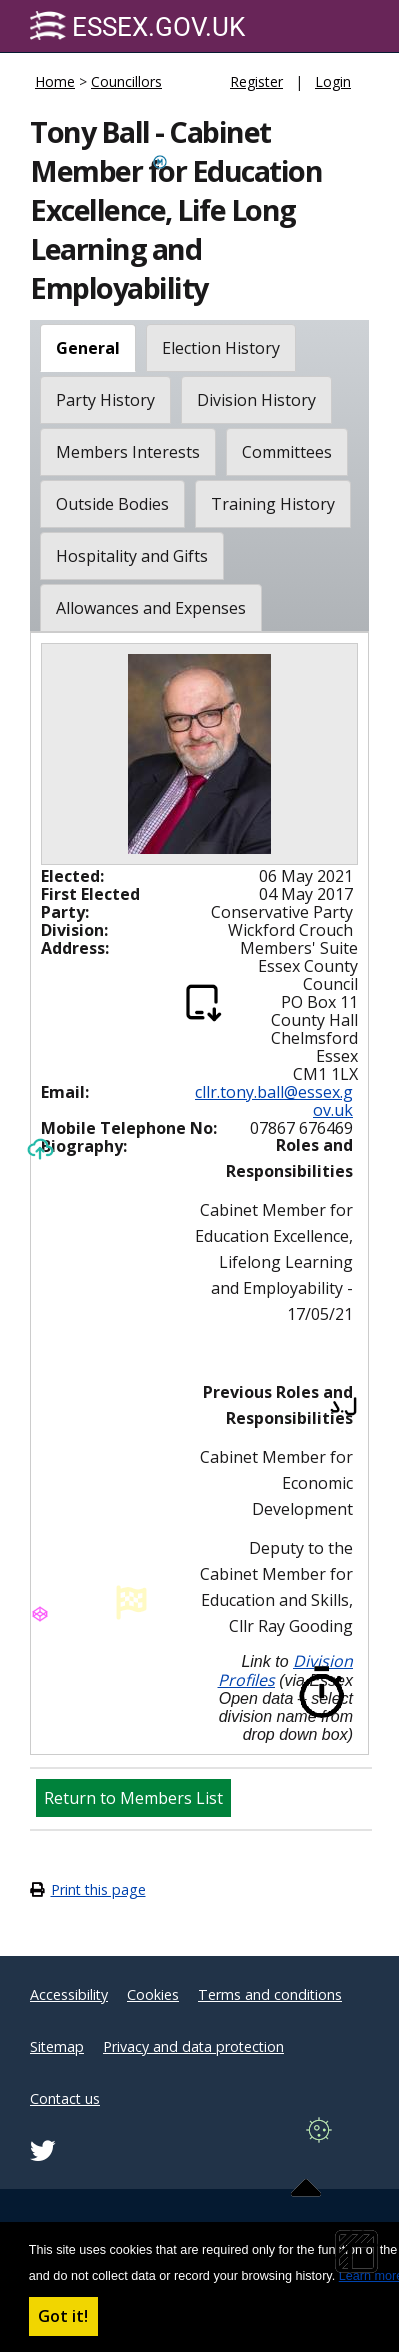 The image size is (399, 2352). What do you see at coordinates (40, 1148) in the screenshot?
I see `upload file to cloud storage` at bounding box center [40, 1148].